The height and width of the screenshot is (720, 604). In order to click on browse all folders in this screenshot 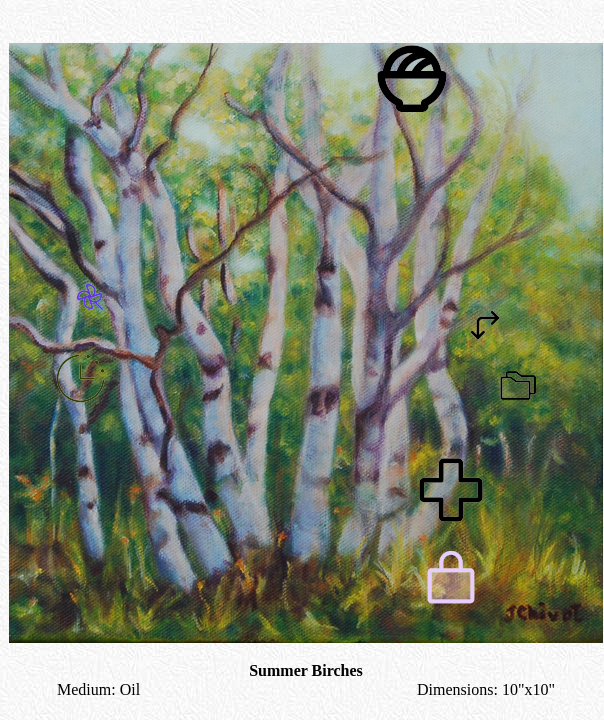, I will do `click(517, 385)`.